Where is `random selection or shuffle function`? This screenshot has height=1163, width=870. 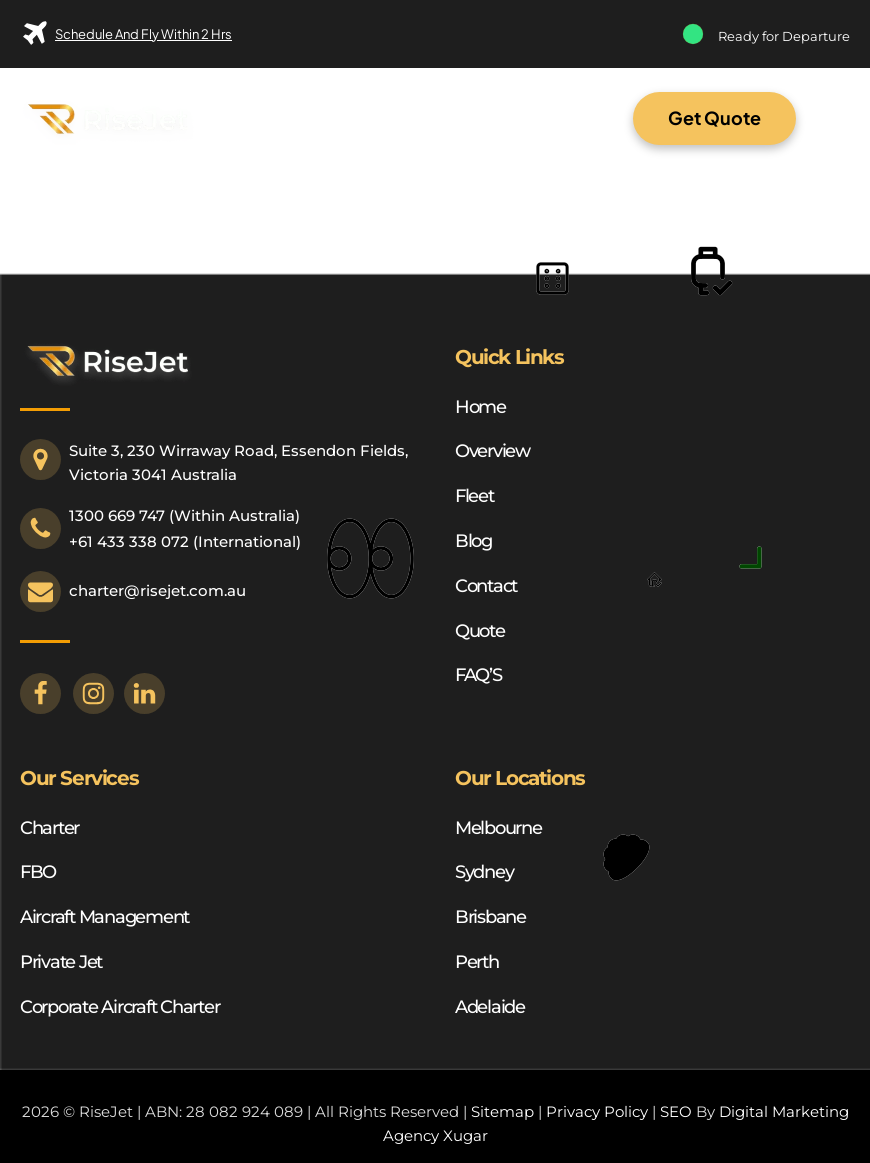 random selection or shuffle function is located at coordinates (552, 278).